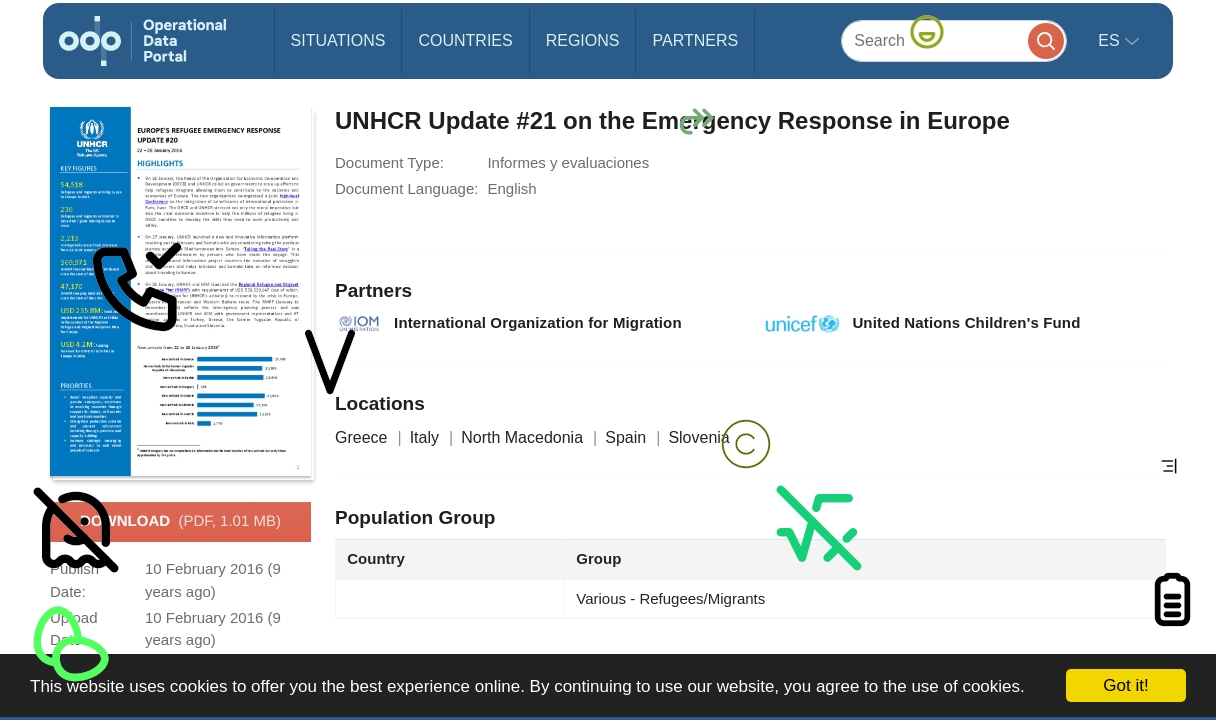 This screenshot has height=720, width=1216. I want to click on disable math mode or calculations, so click(819, 528).